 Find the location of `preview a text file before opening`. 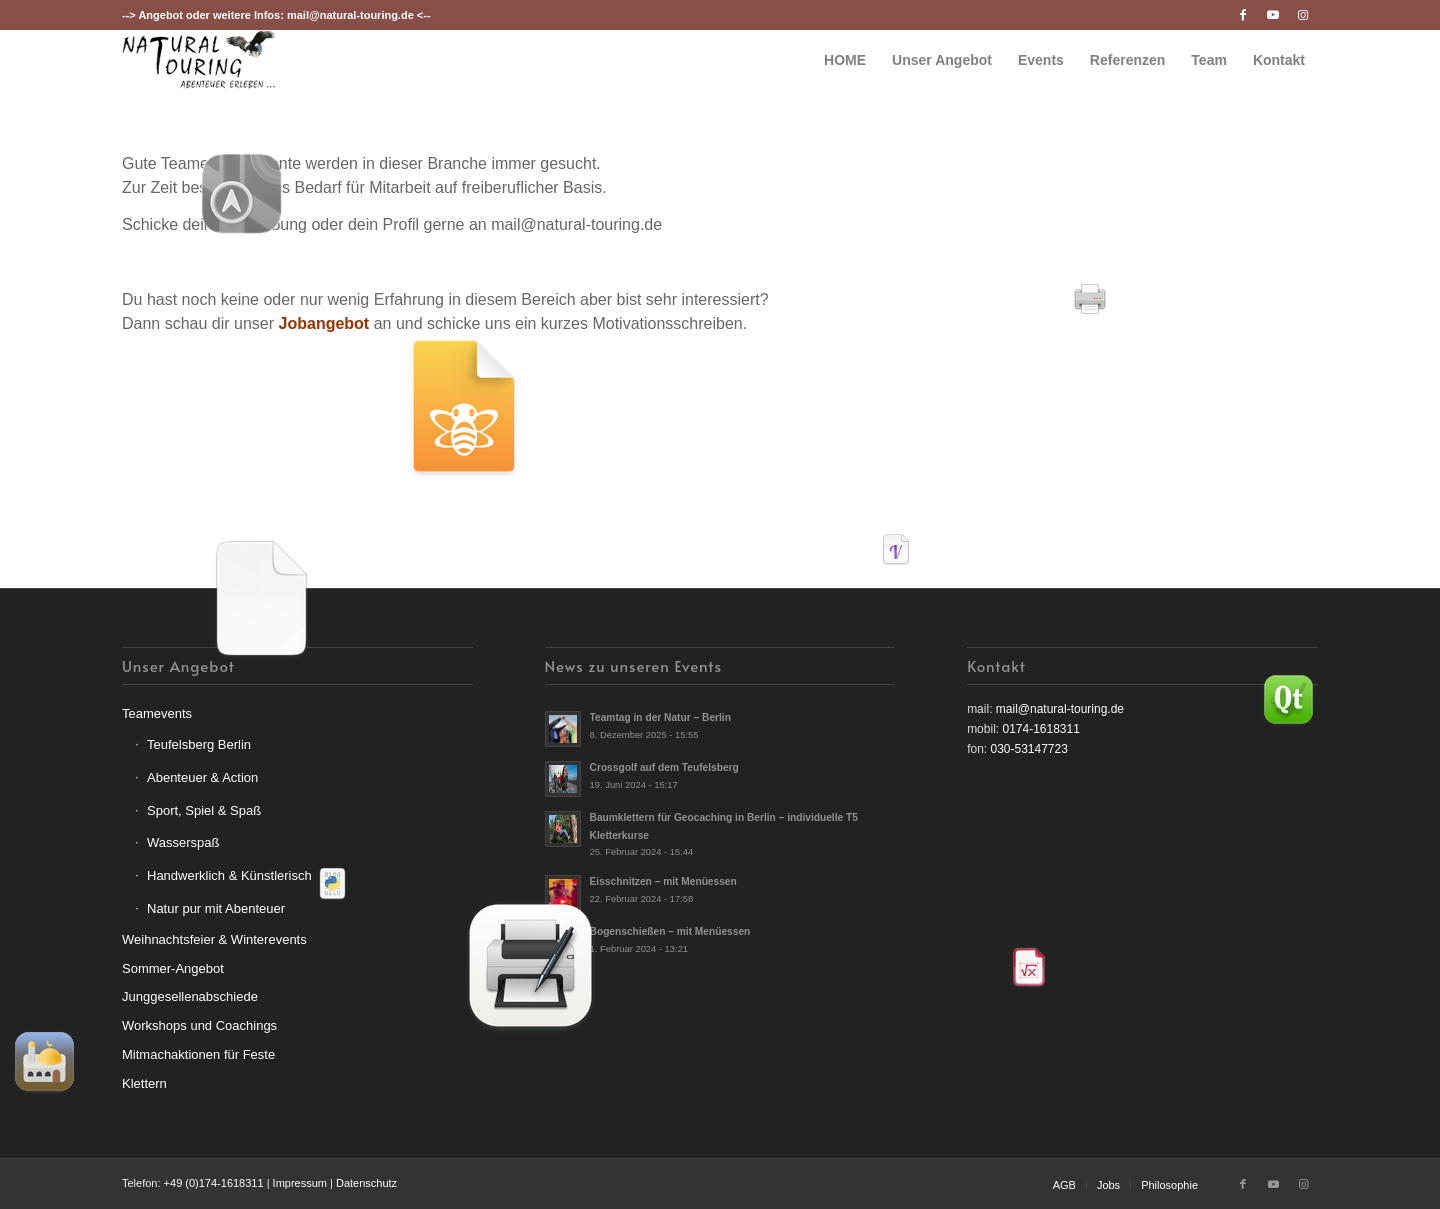

preview a text file before opening is located at coordinates (261, 598).